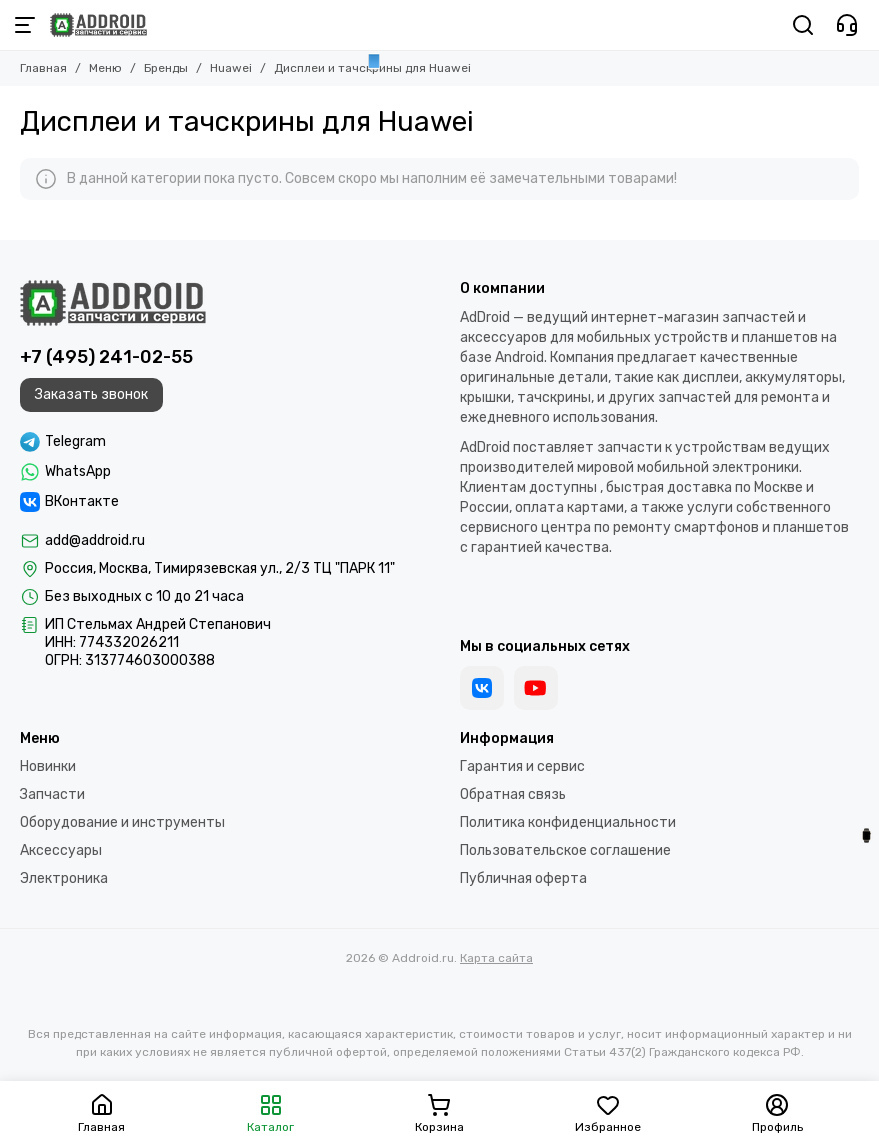  I want to click on iPad Air 2 device with cellular connectivity, so click(374, 61).